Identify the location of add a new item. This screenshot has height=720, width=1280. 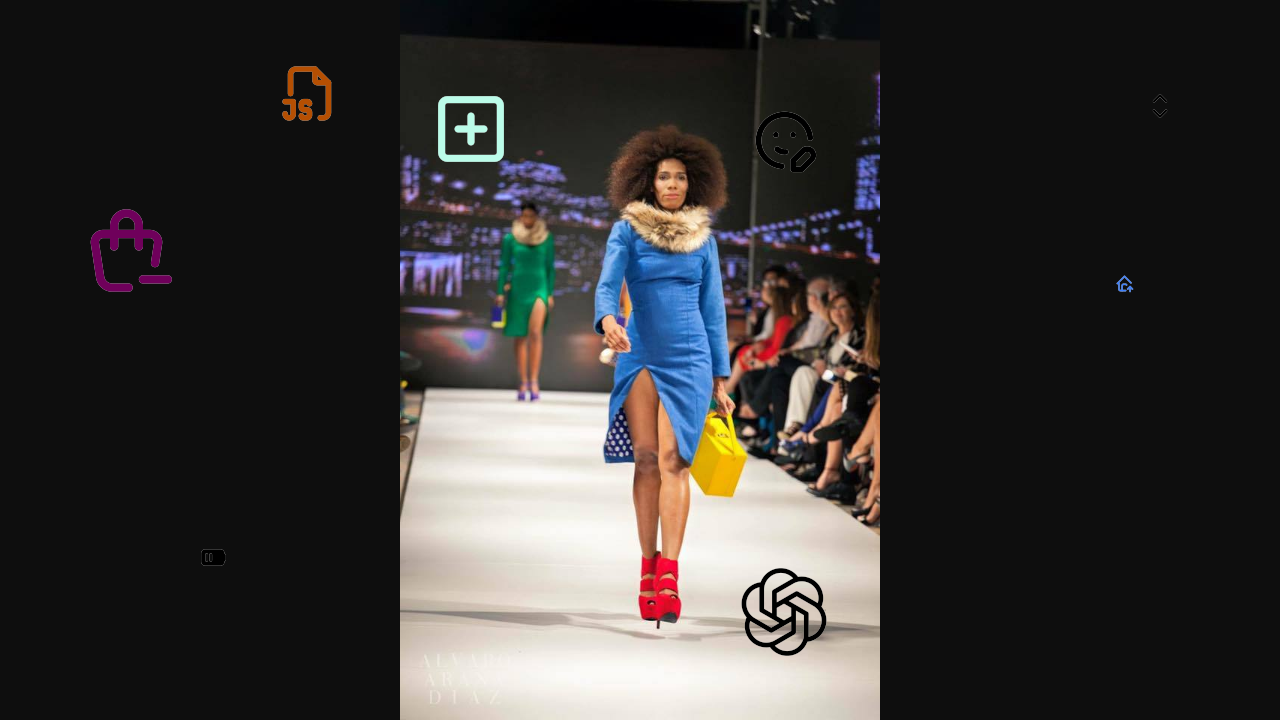
(471, 129).